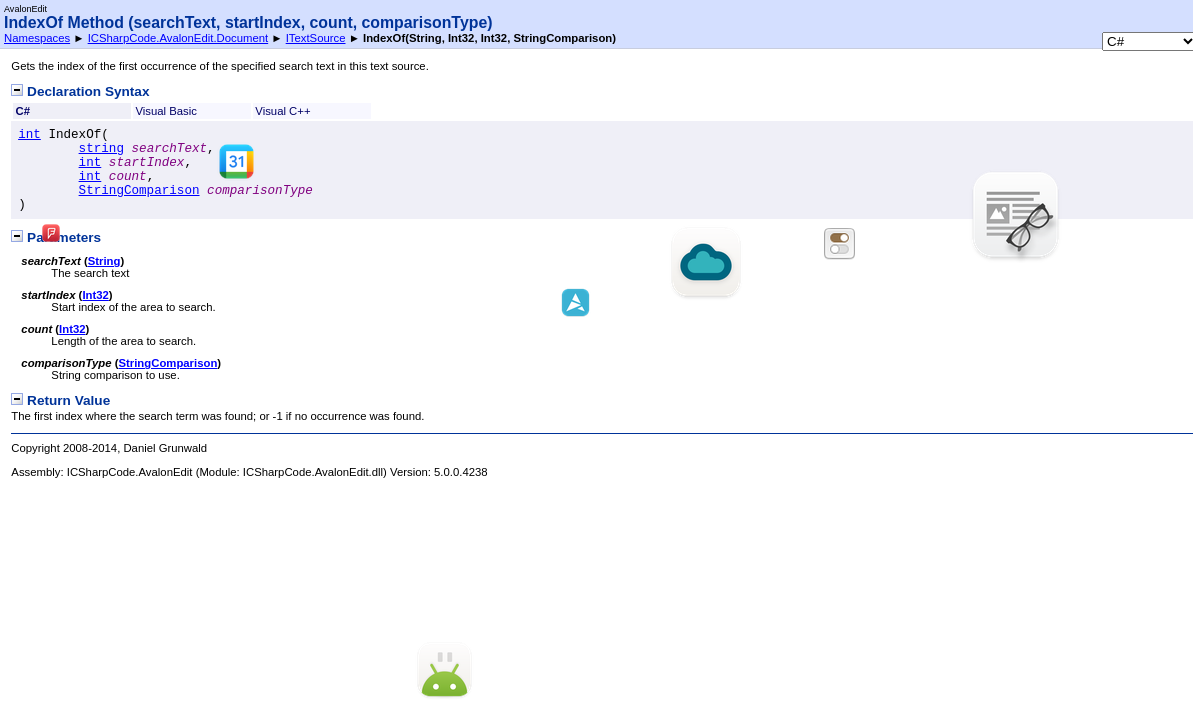 This screenshot has width=1193, height=720. I want to click on open gnome documents app, so click(1015, 214).